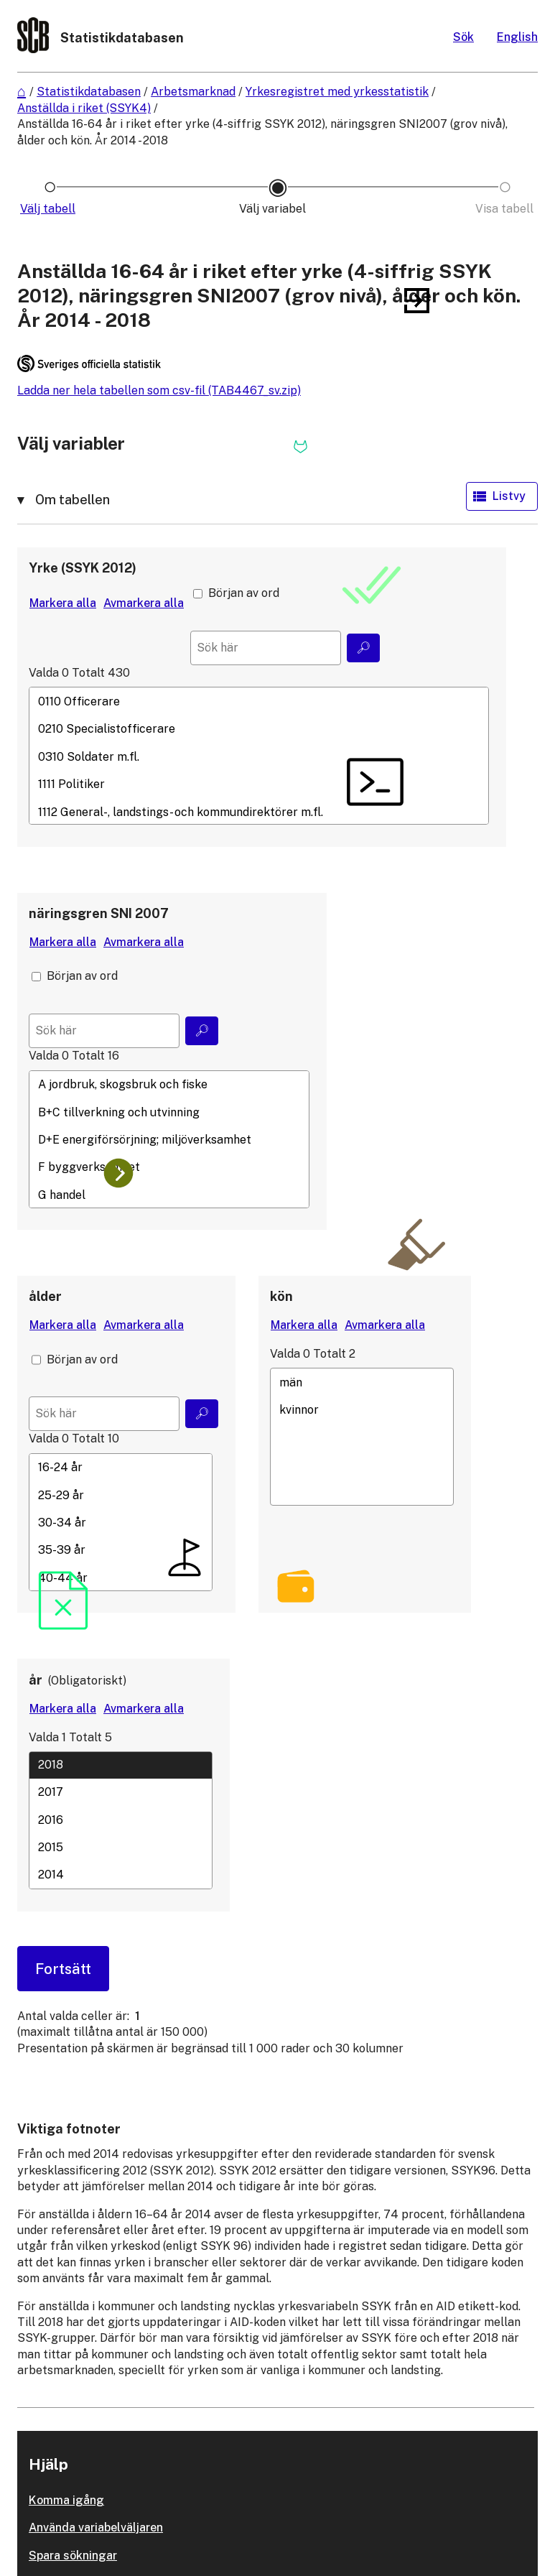 The width and height of the screenshot is (555, 2576). What do you see at coordinates (63, 1600) in the screenshot?
I see `delete or remove a file` at bounding box center [63, 1600].